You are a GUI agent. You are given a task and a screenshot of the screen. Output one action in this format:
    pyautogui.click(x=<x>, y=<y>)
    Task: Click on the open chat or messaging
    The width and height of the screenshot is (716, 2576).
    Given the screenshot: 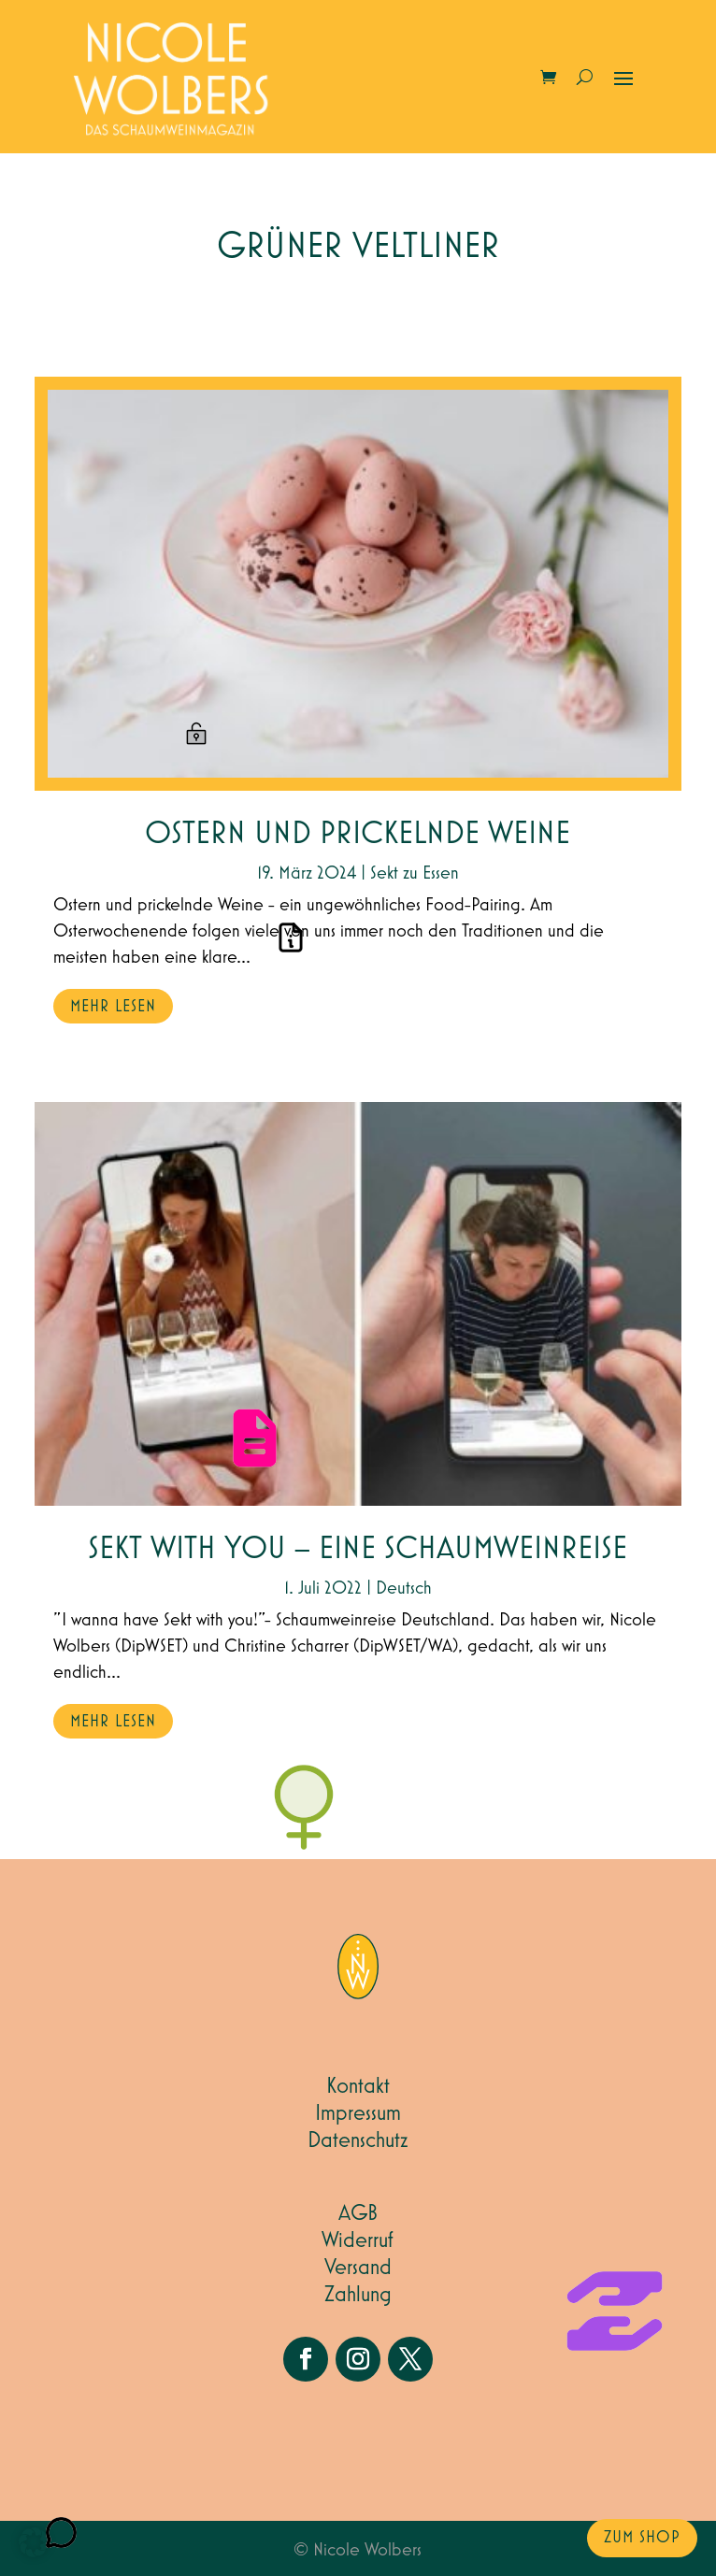 What is the action you would take?
    pyautogui.click(x=61, y=2532)
    